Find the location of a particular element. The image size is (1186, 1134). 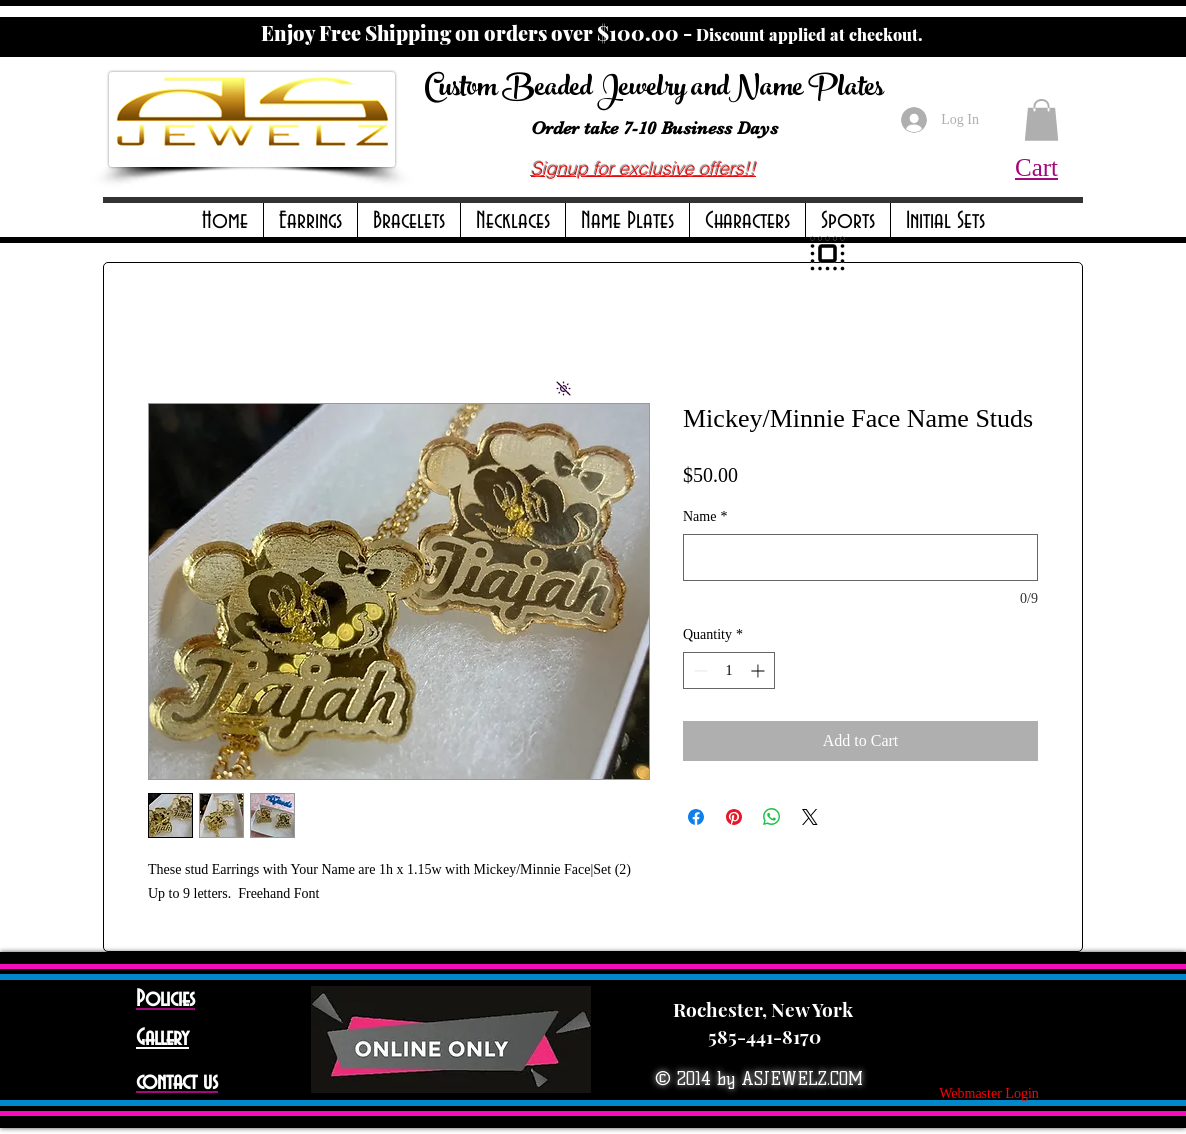

select all items in the current view is located at coordinates (827, 253).